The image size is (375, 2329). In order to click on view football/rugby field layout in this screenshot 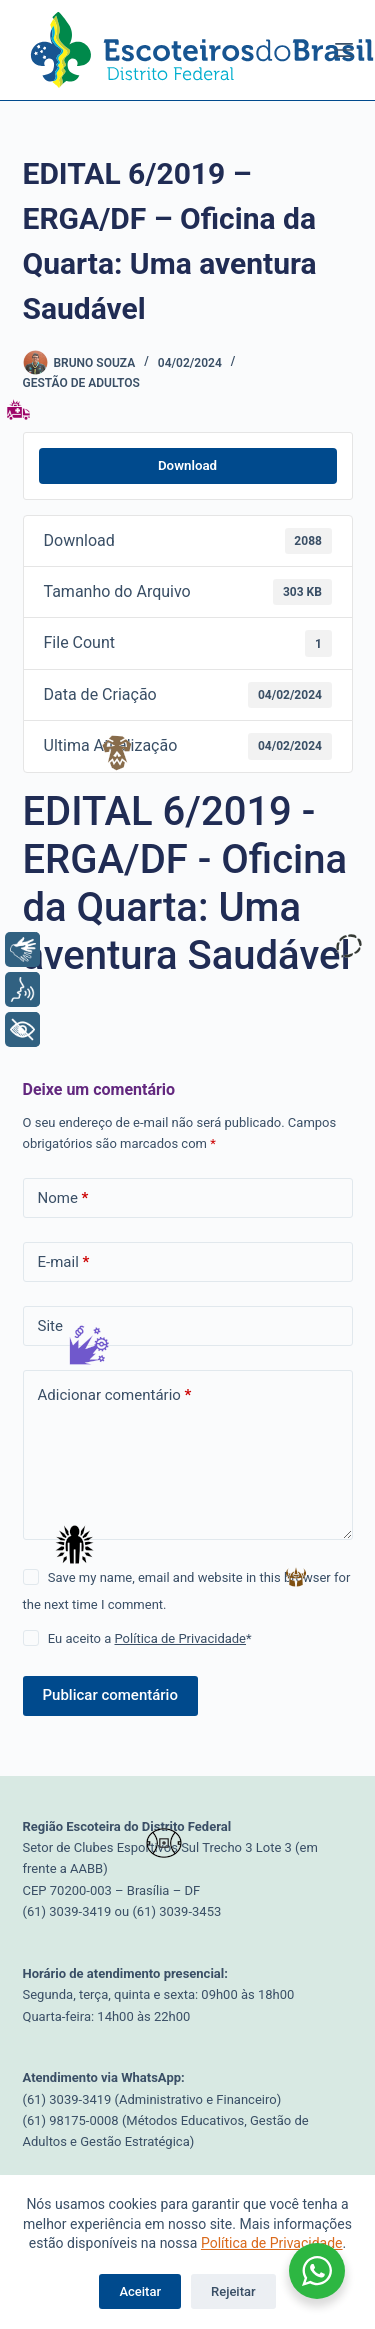, I will do `click(164, 1843)`.